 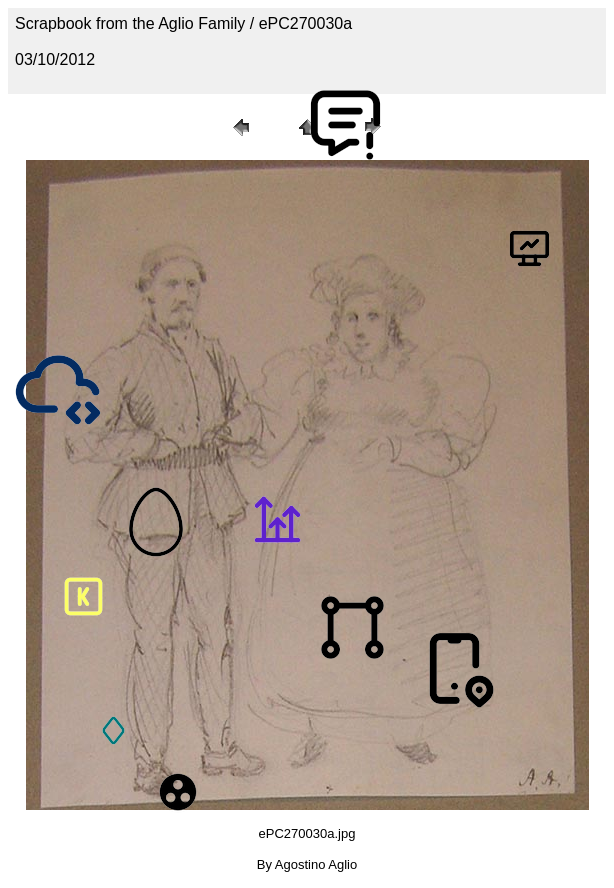 I want to click on view device location on map, so click(x=454, y=668).